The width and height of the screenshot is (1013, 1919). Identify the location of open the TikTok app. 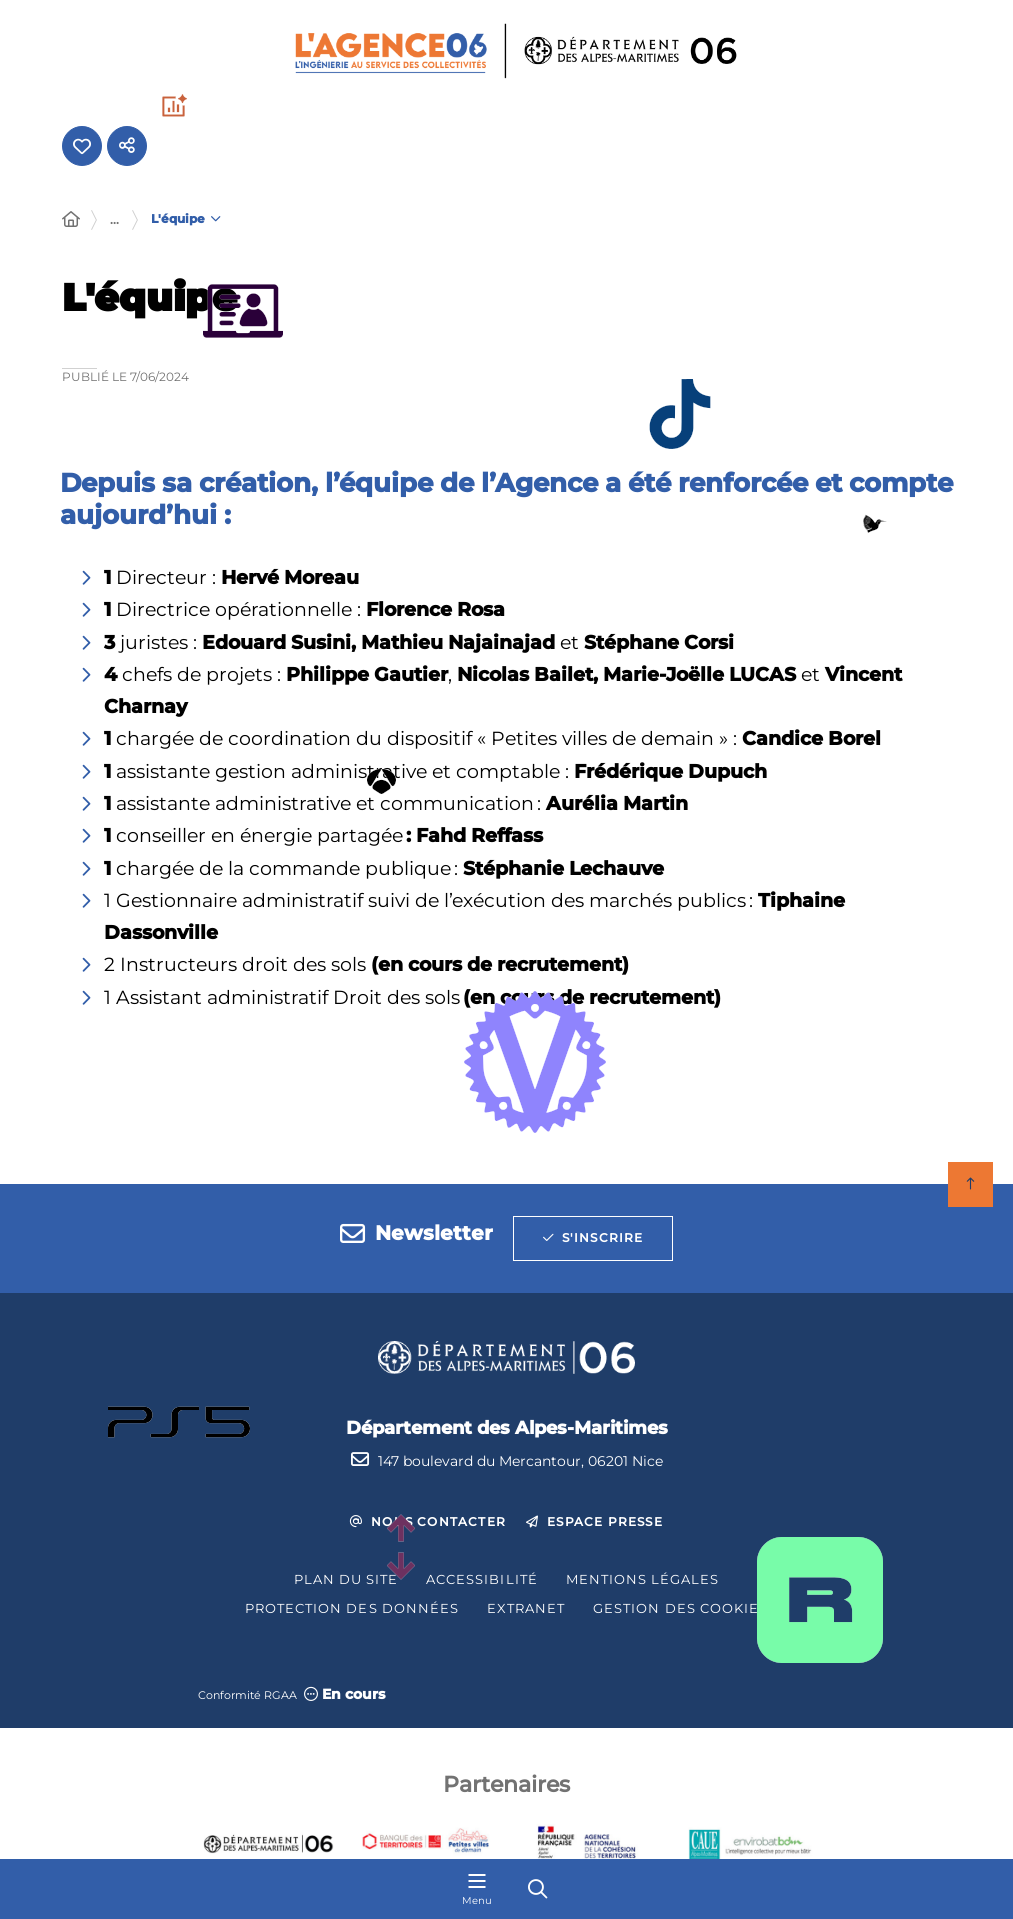
(680, 414).